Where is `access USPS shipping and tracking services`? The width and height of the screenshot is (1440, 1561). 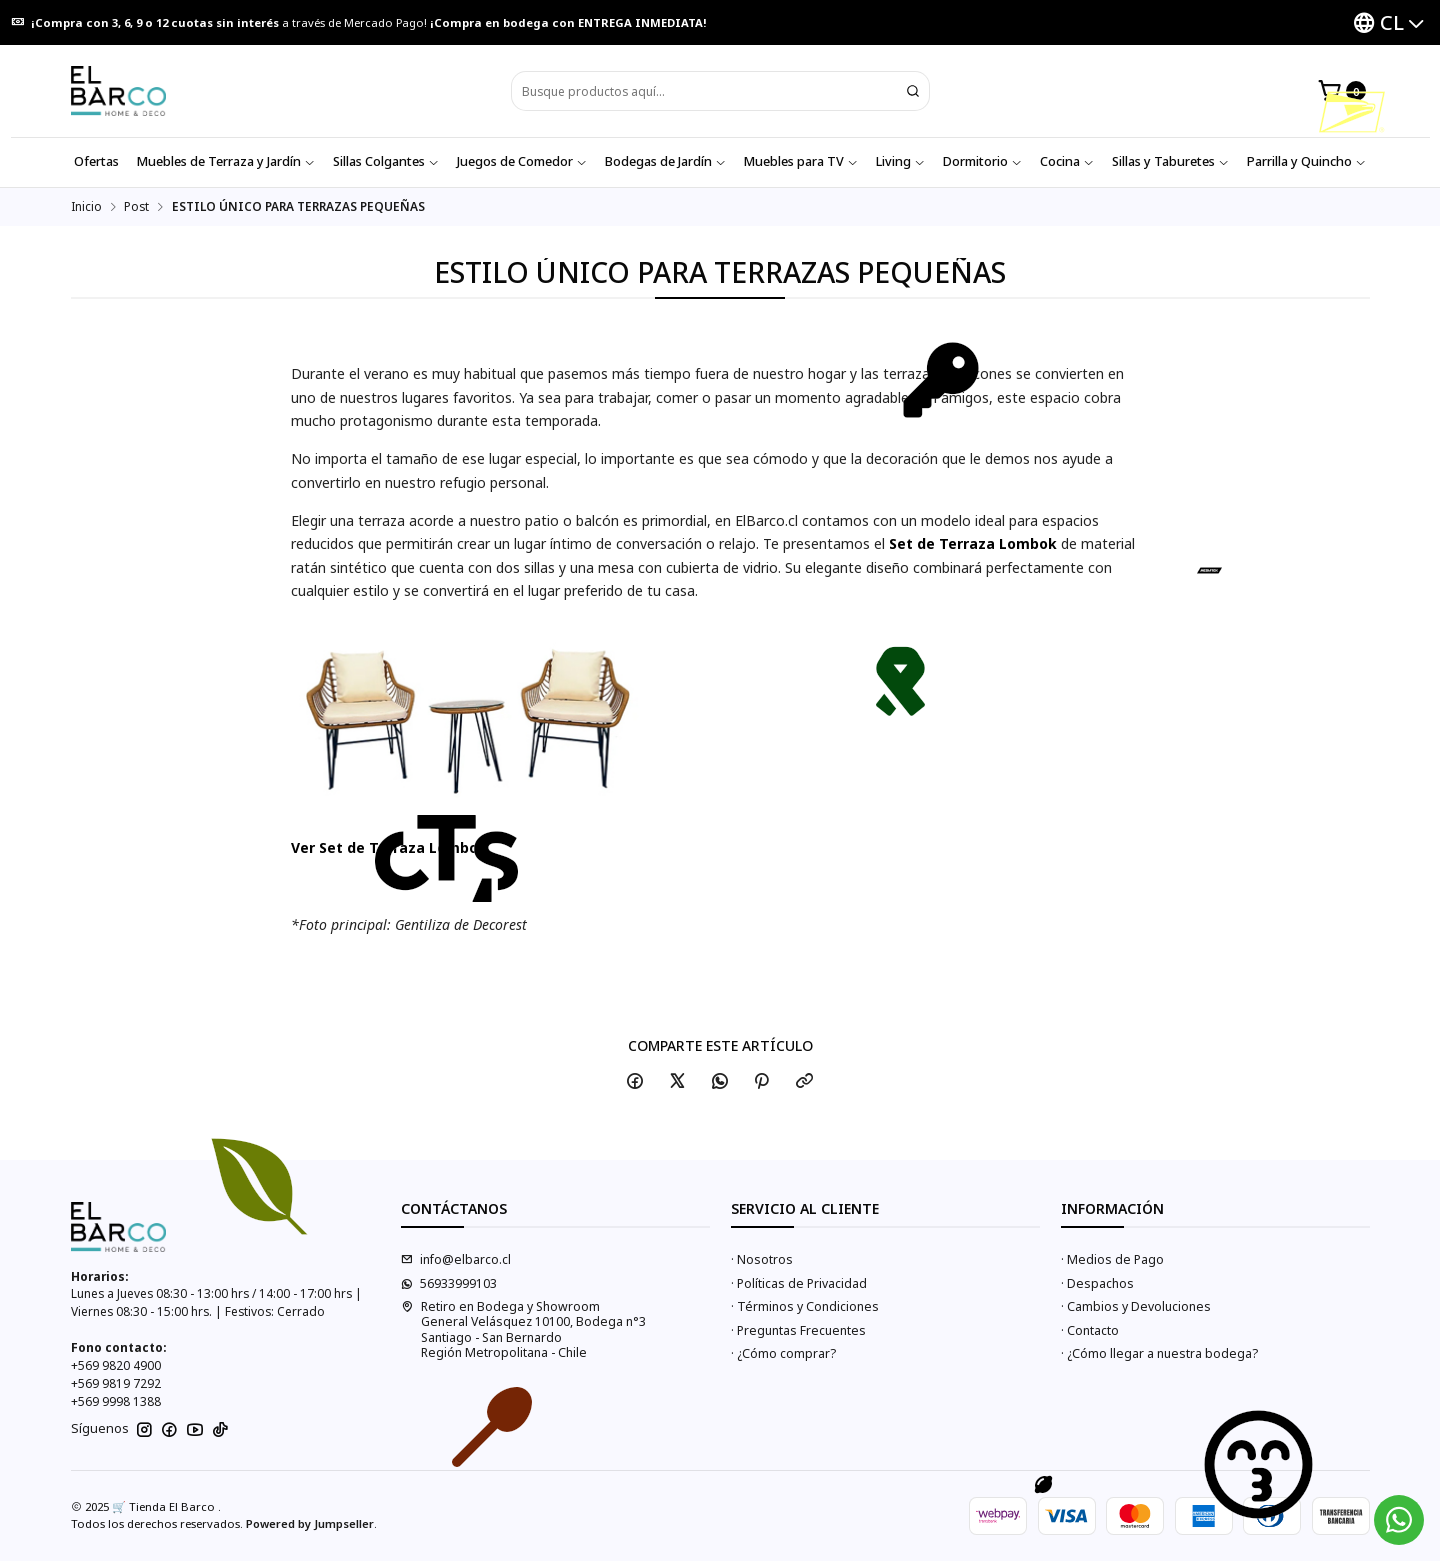
access USPS shipping and tracking services is located at coordinates (1352, 112).